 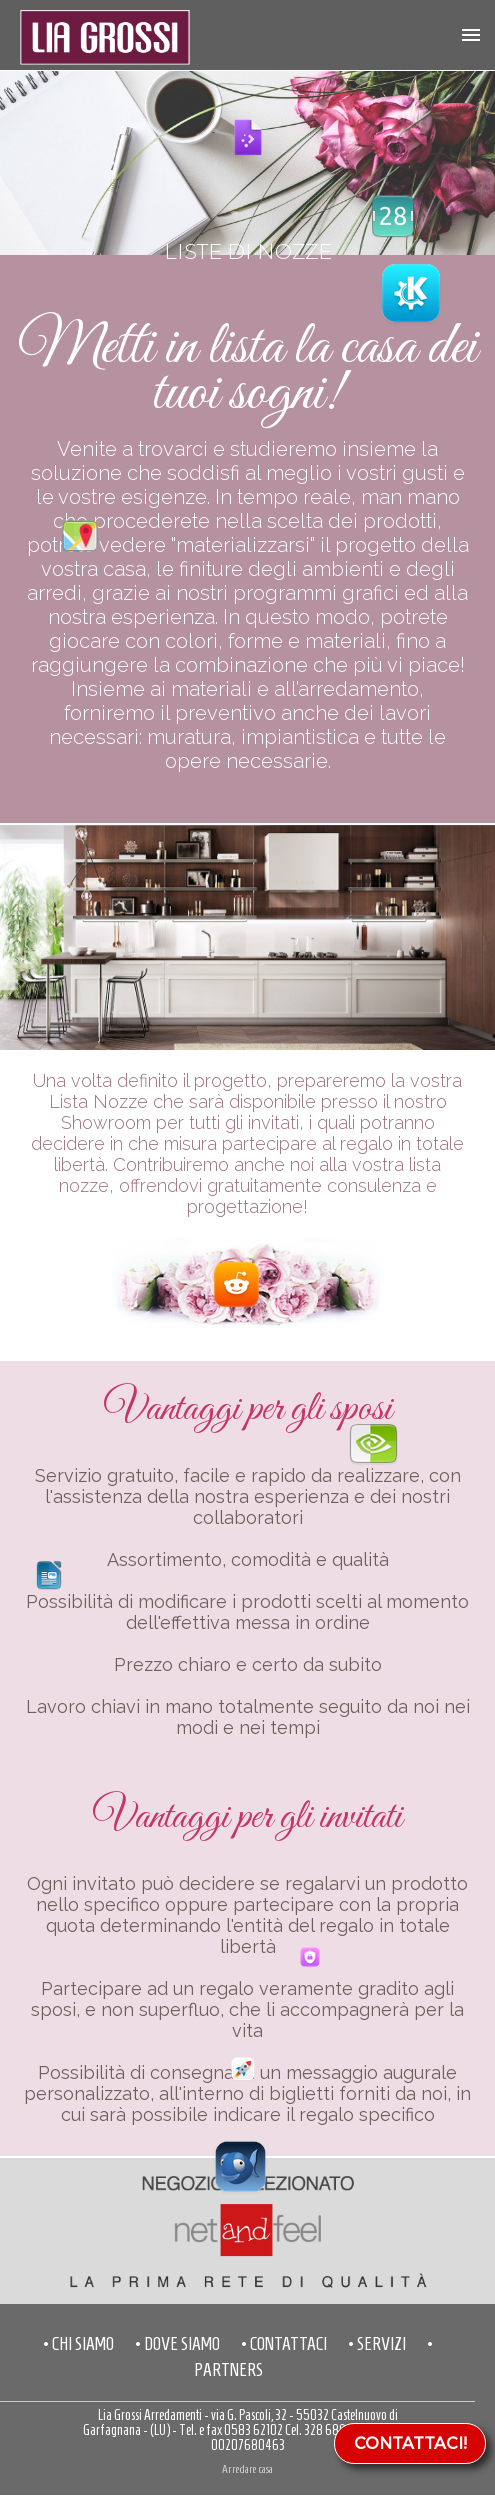 What do you see at coordinates (393, 216) in the screenshot?
I see `open the office calendar app` at bounding box center [393, 216].